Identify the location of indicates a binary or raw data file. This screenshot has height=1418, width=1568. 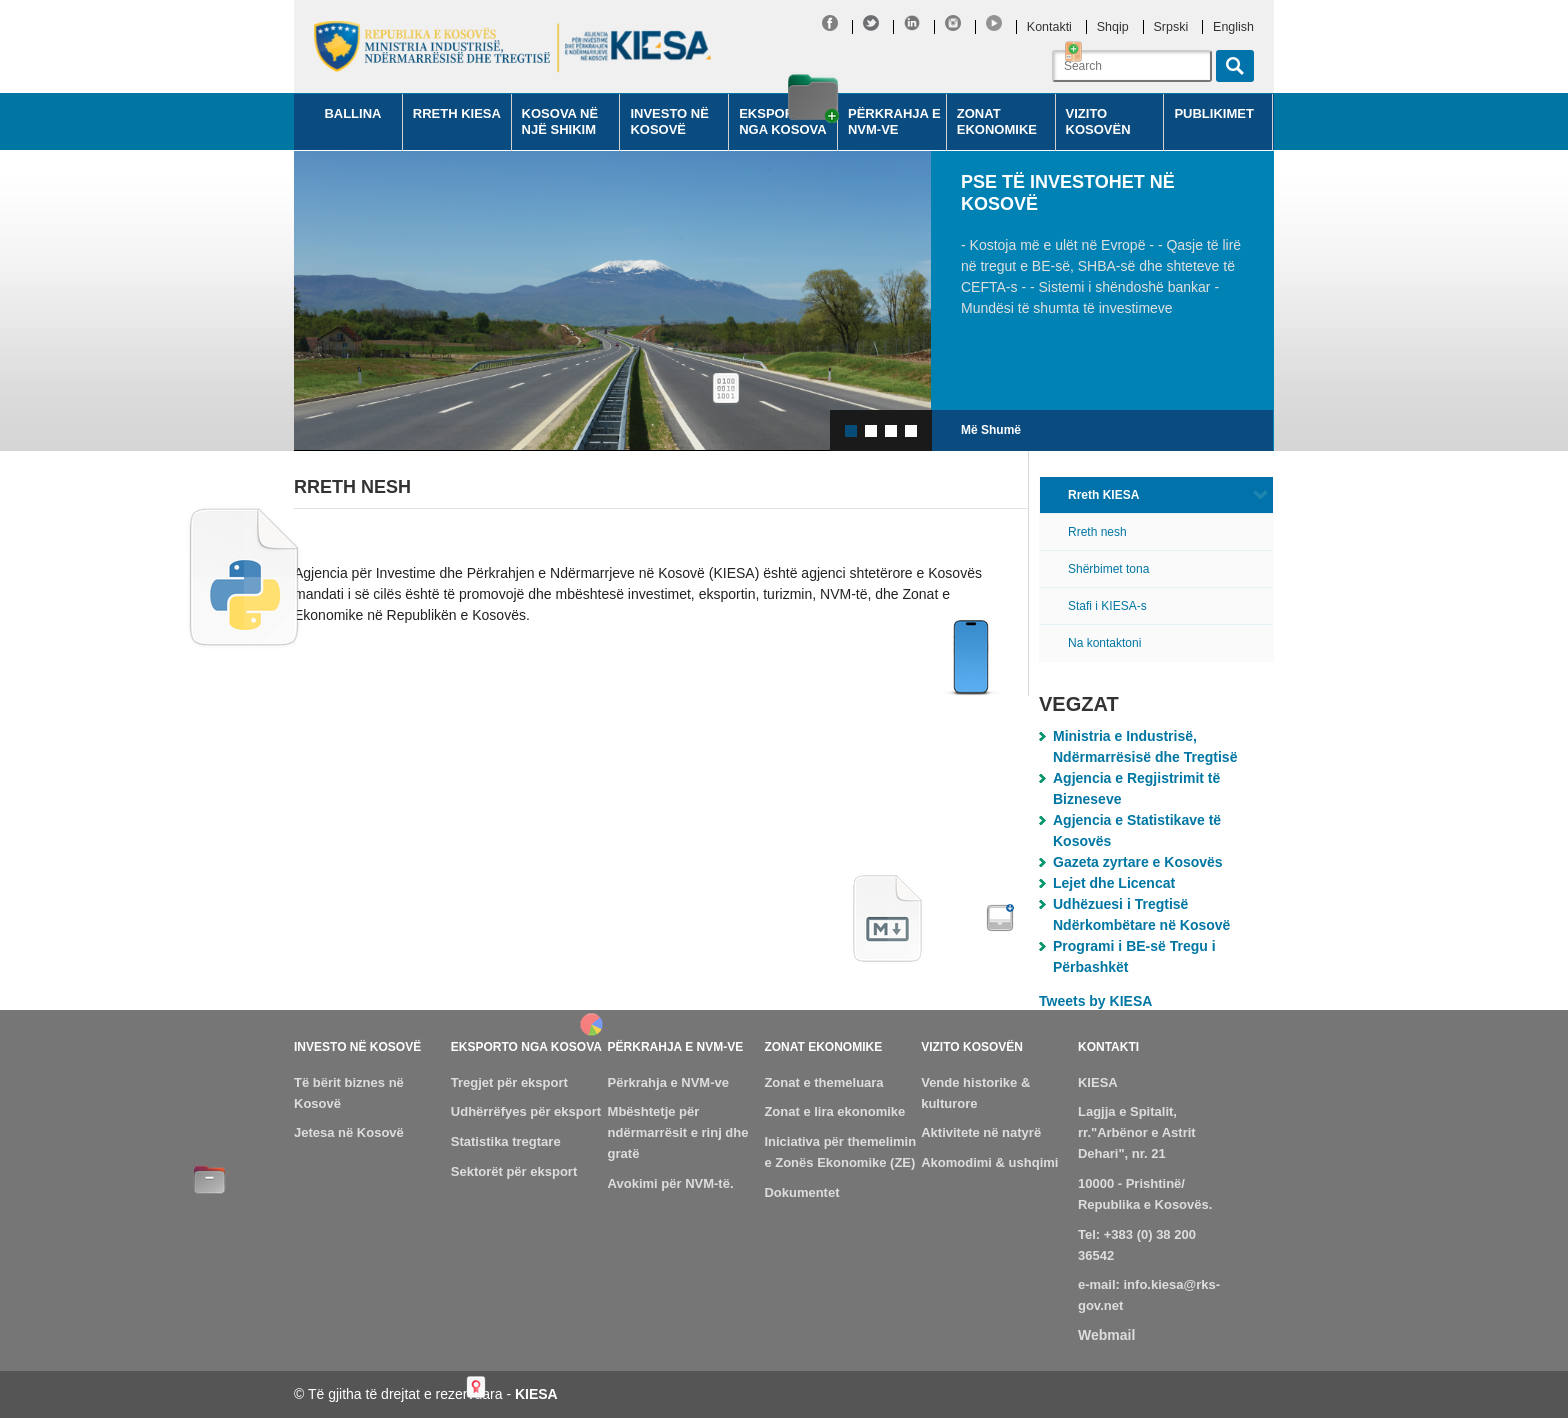
(726, 388).